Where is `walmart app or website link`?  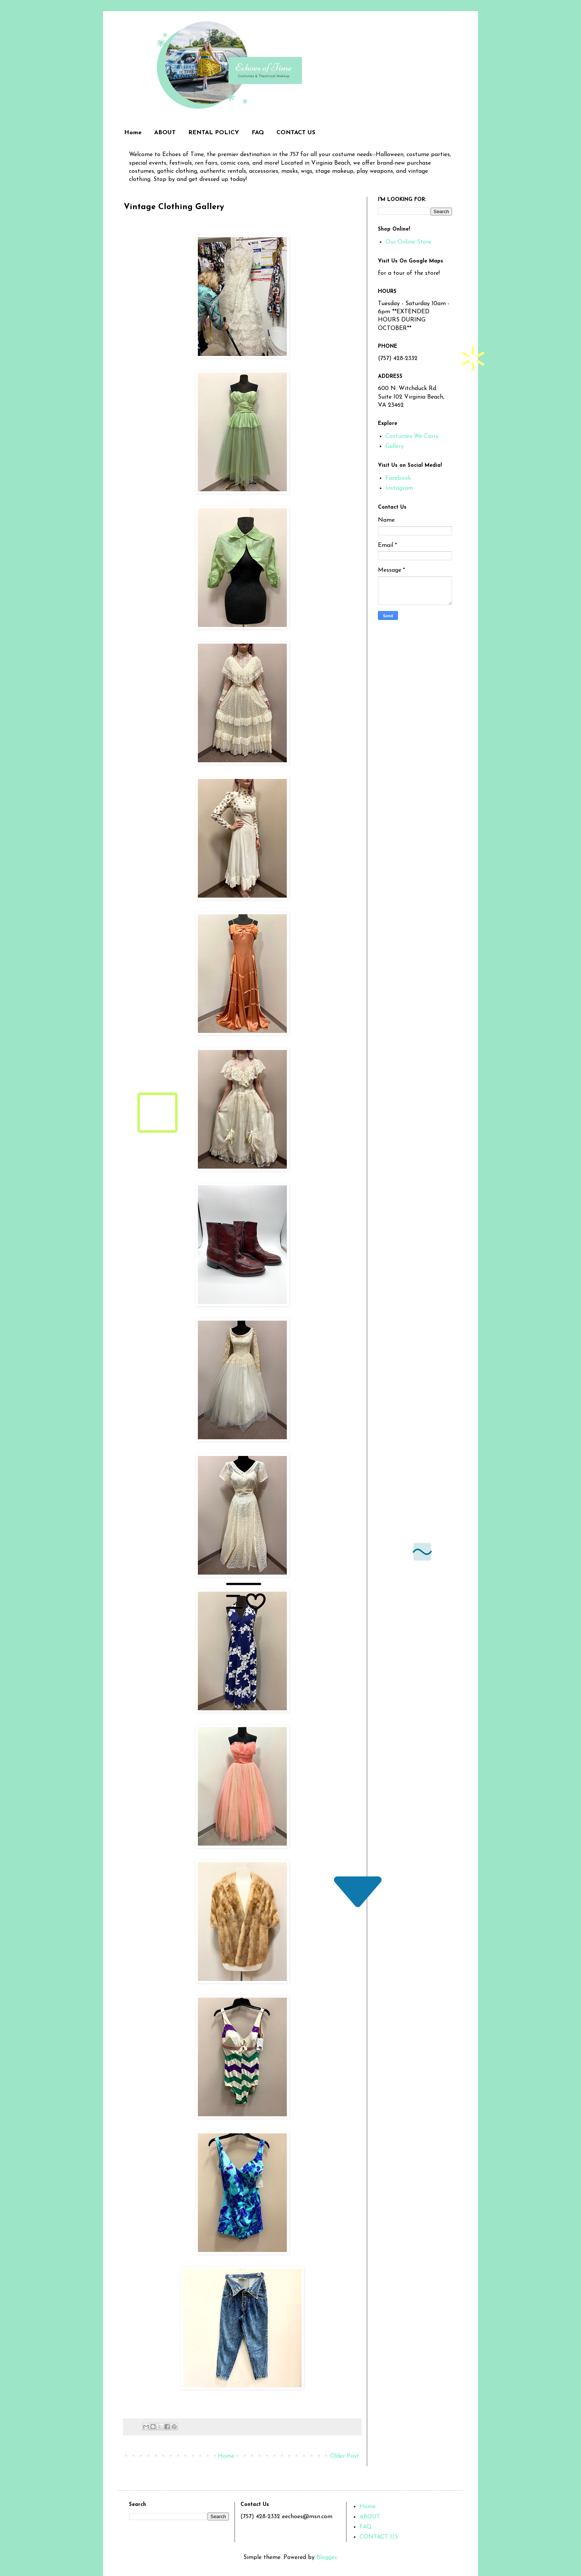
walmart app or website link is located at coordinates (473, 359).